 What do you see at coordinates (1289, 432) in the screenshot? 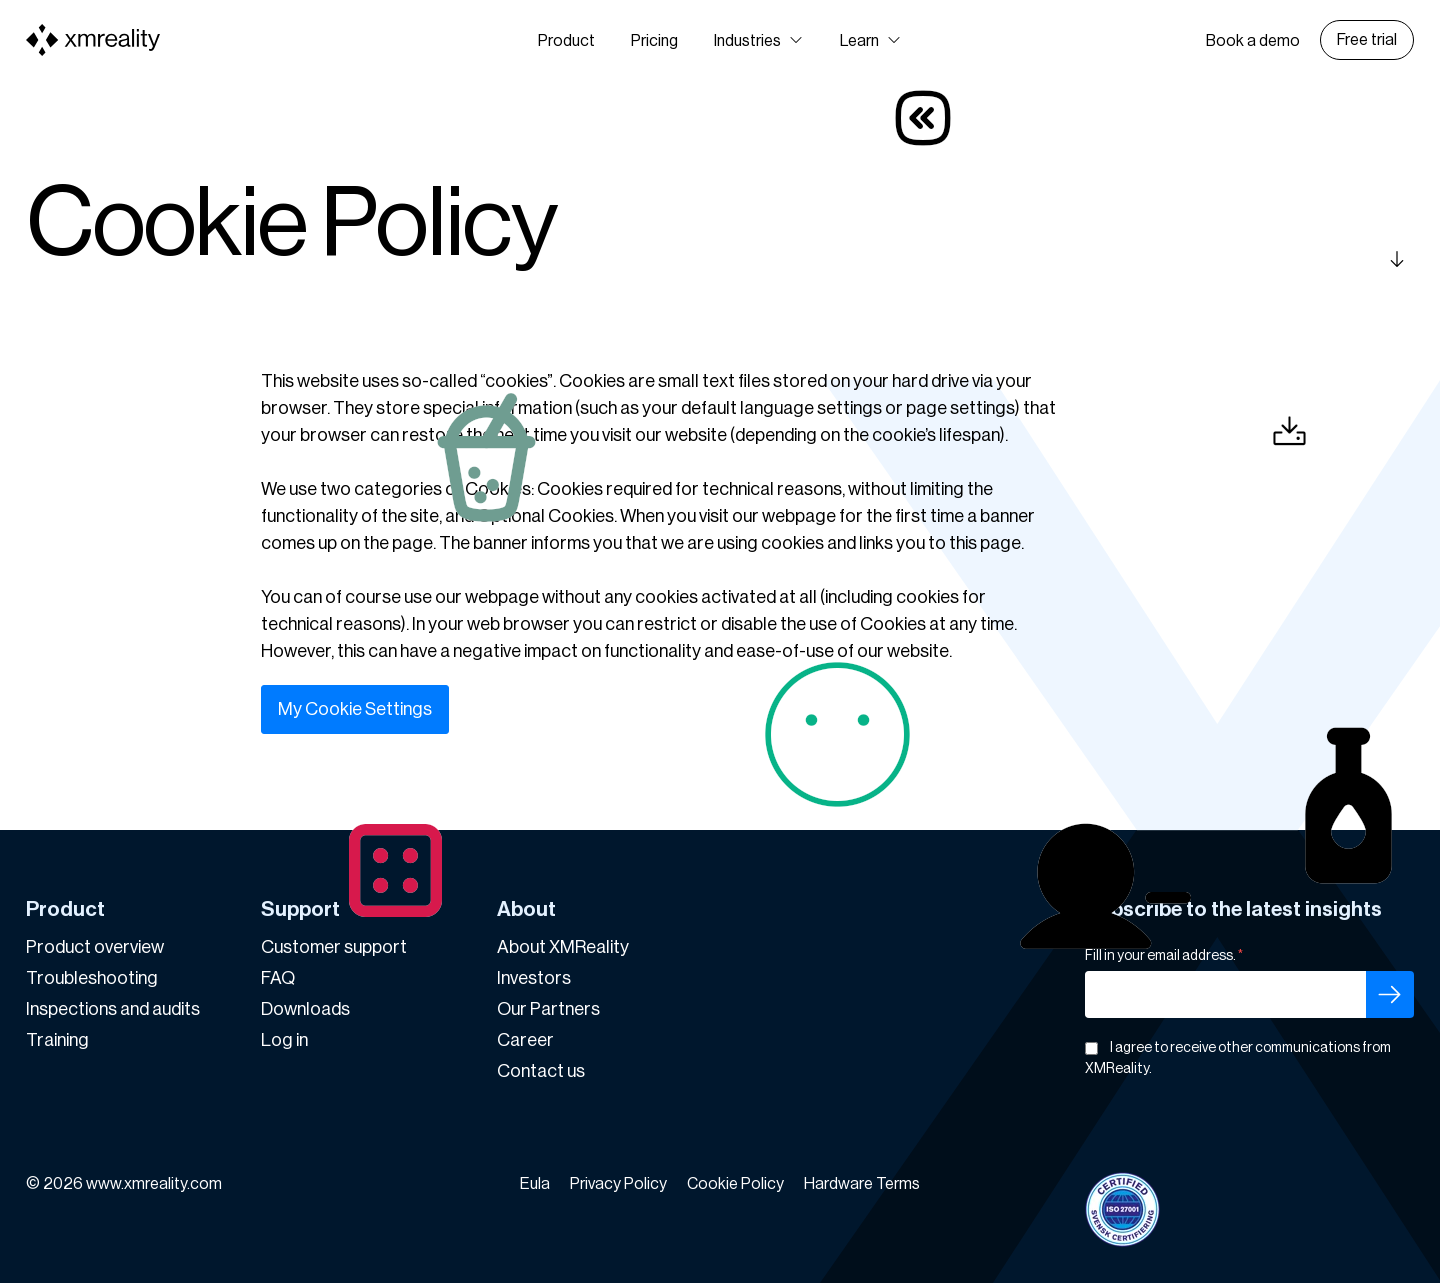
I see `download a file to your device` at bounding box center [1289, 432].